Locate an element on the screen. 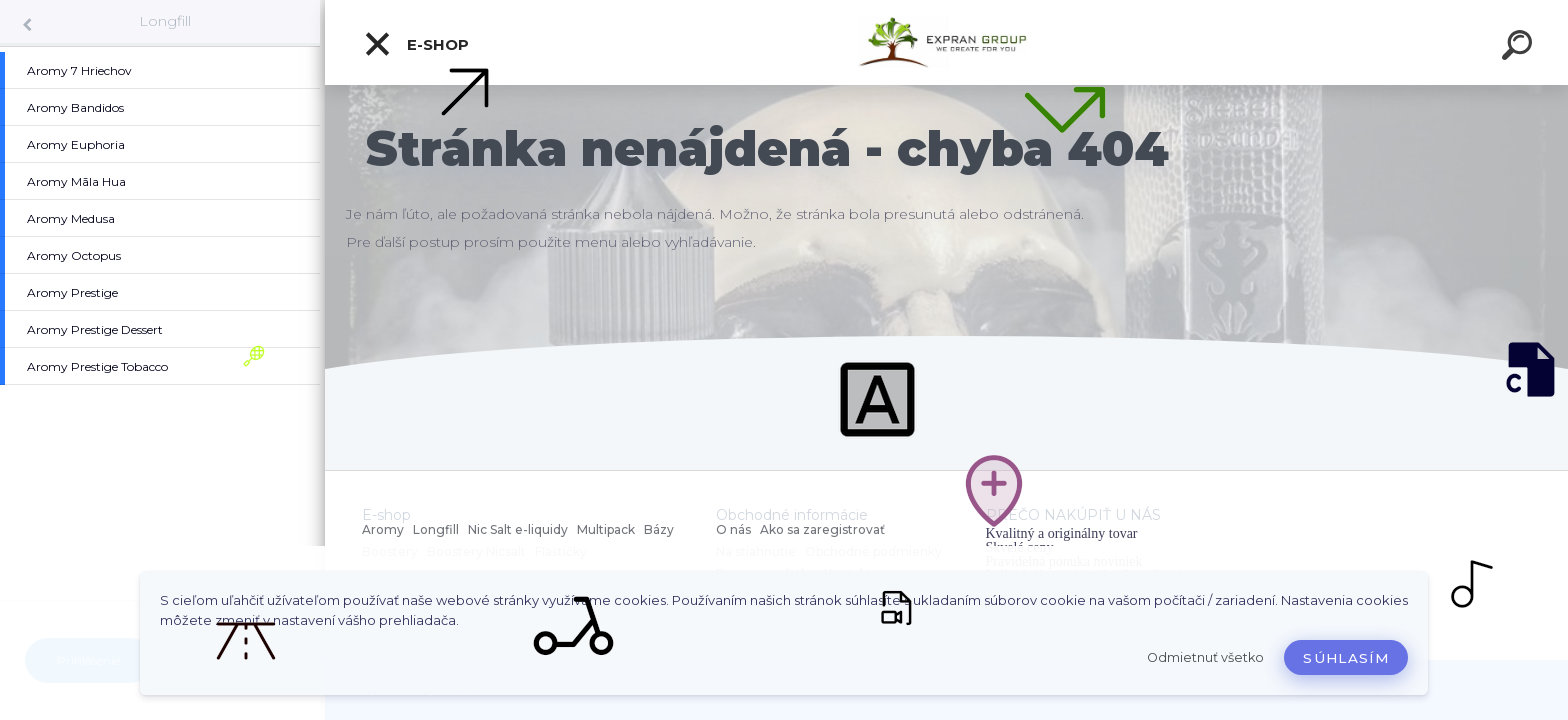 Image resolution: width=1568 pixels, height=720 pixels. view directions or navigation route is located at coordinates (246, 641).